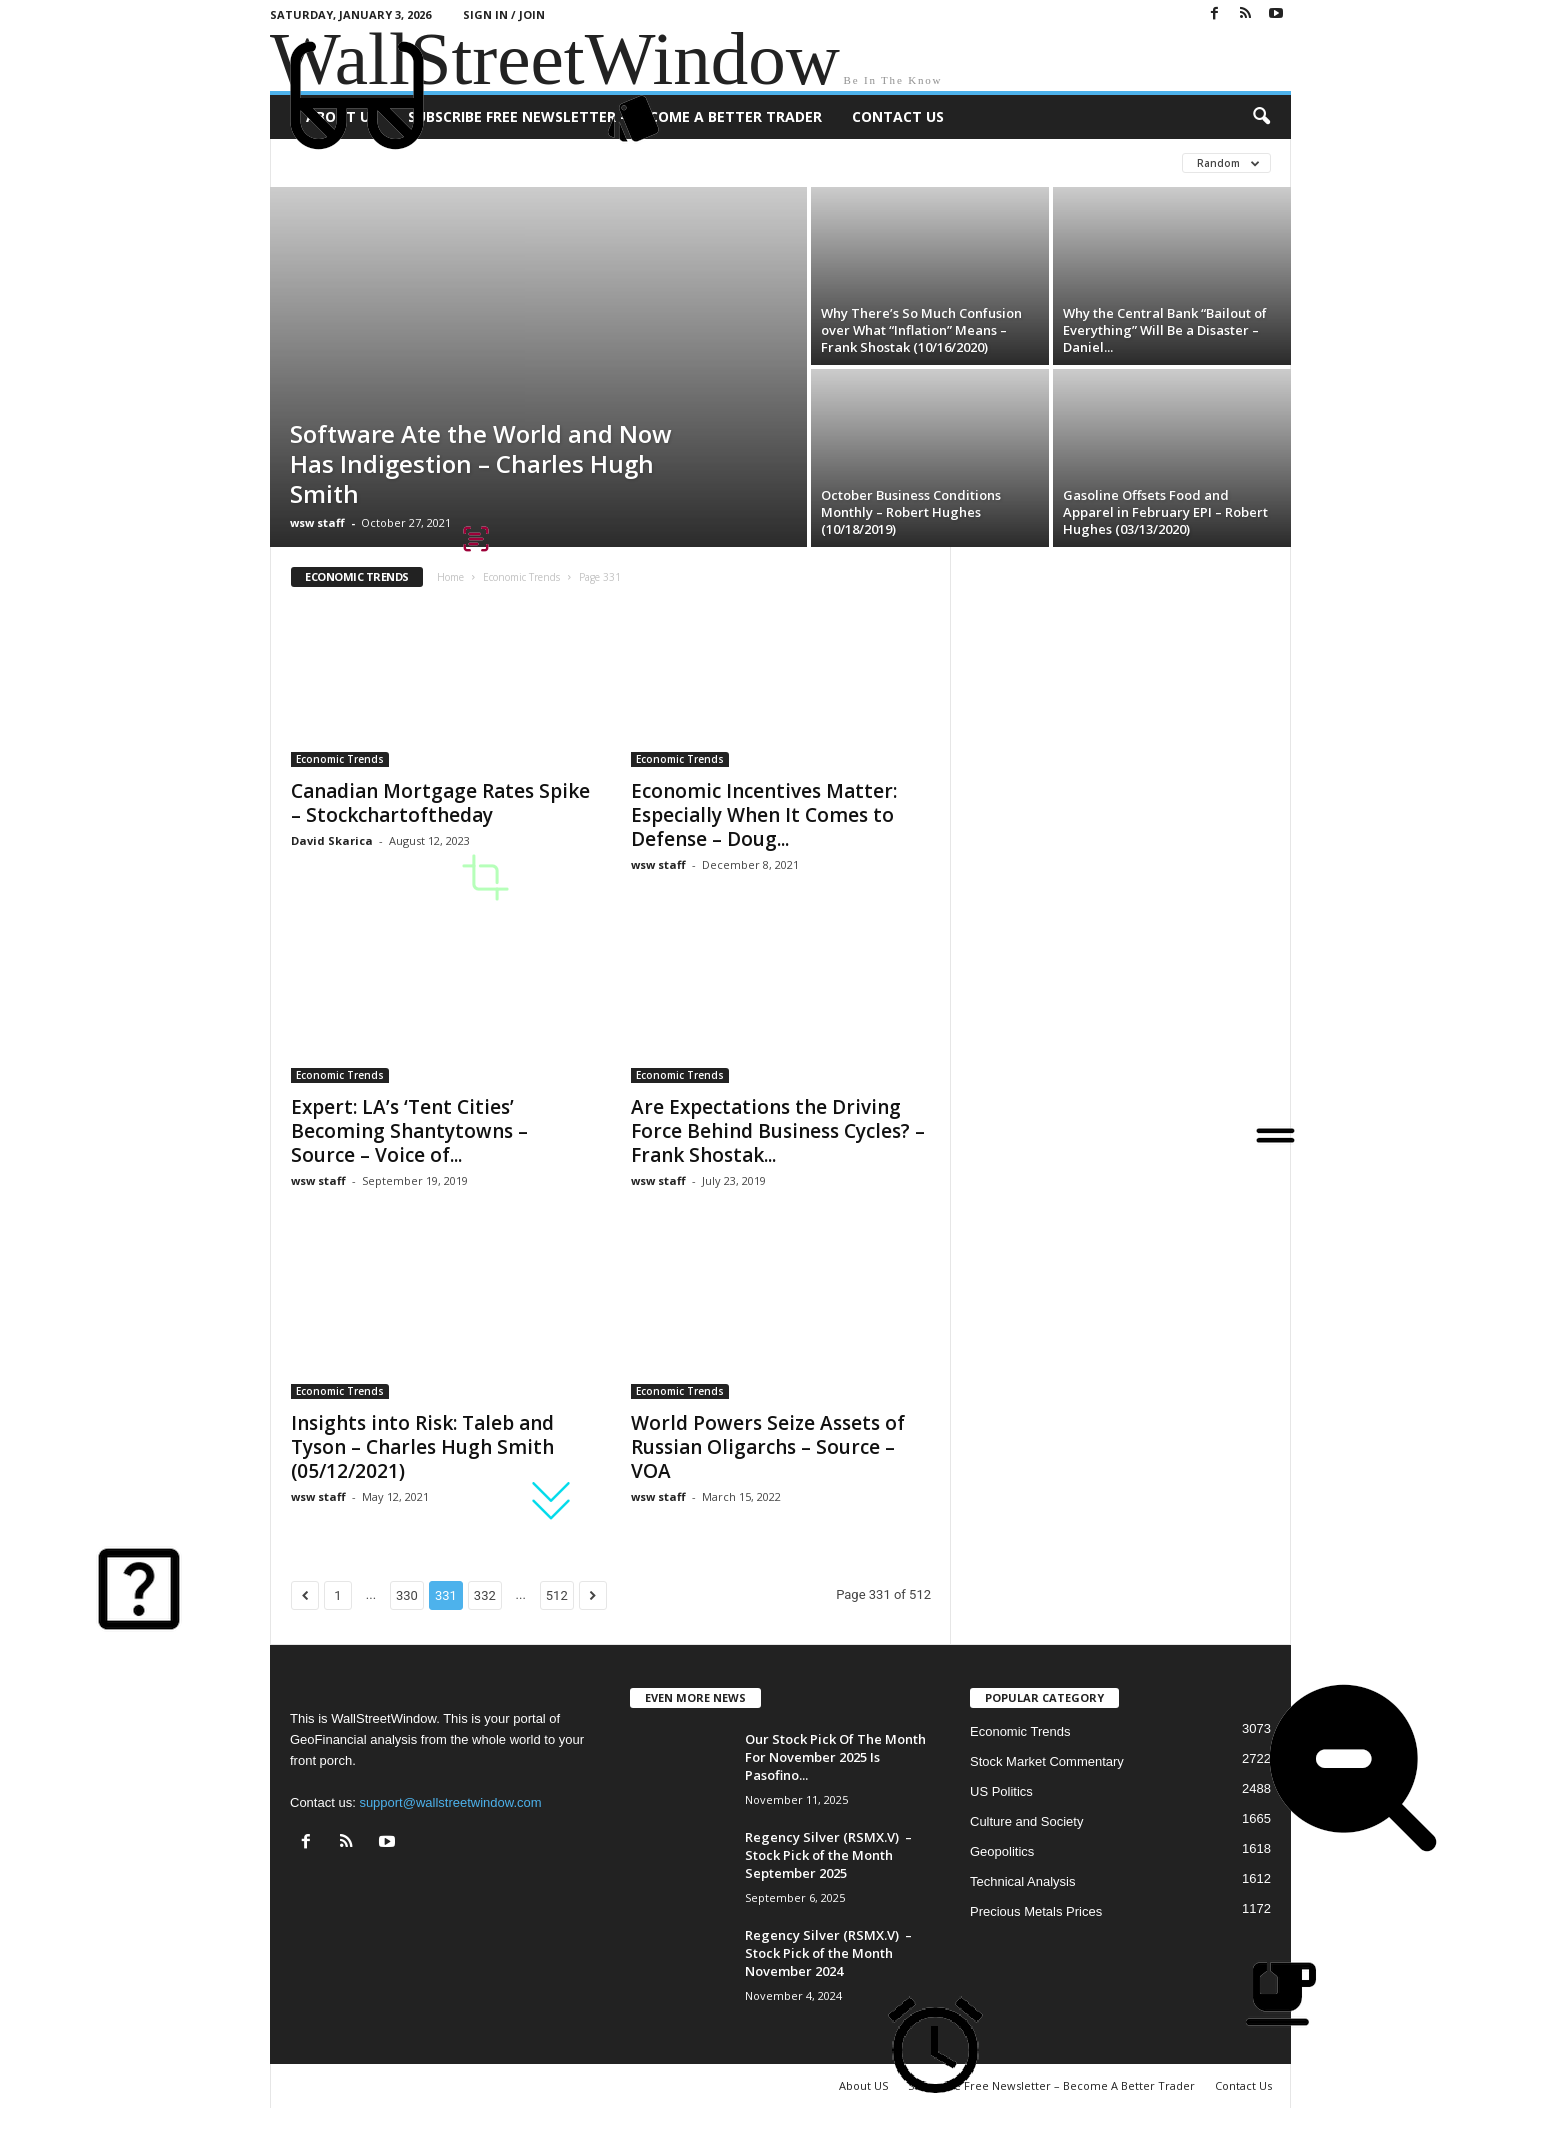  Describe the element at coordinates (357, 98) in the screenshot. I see `toggle cool or incognito mode` at that location.